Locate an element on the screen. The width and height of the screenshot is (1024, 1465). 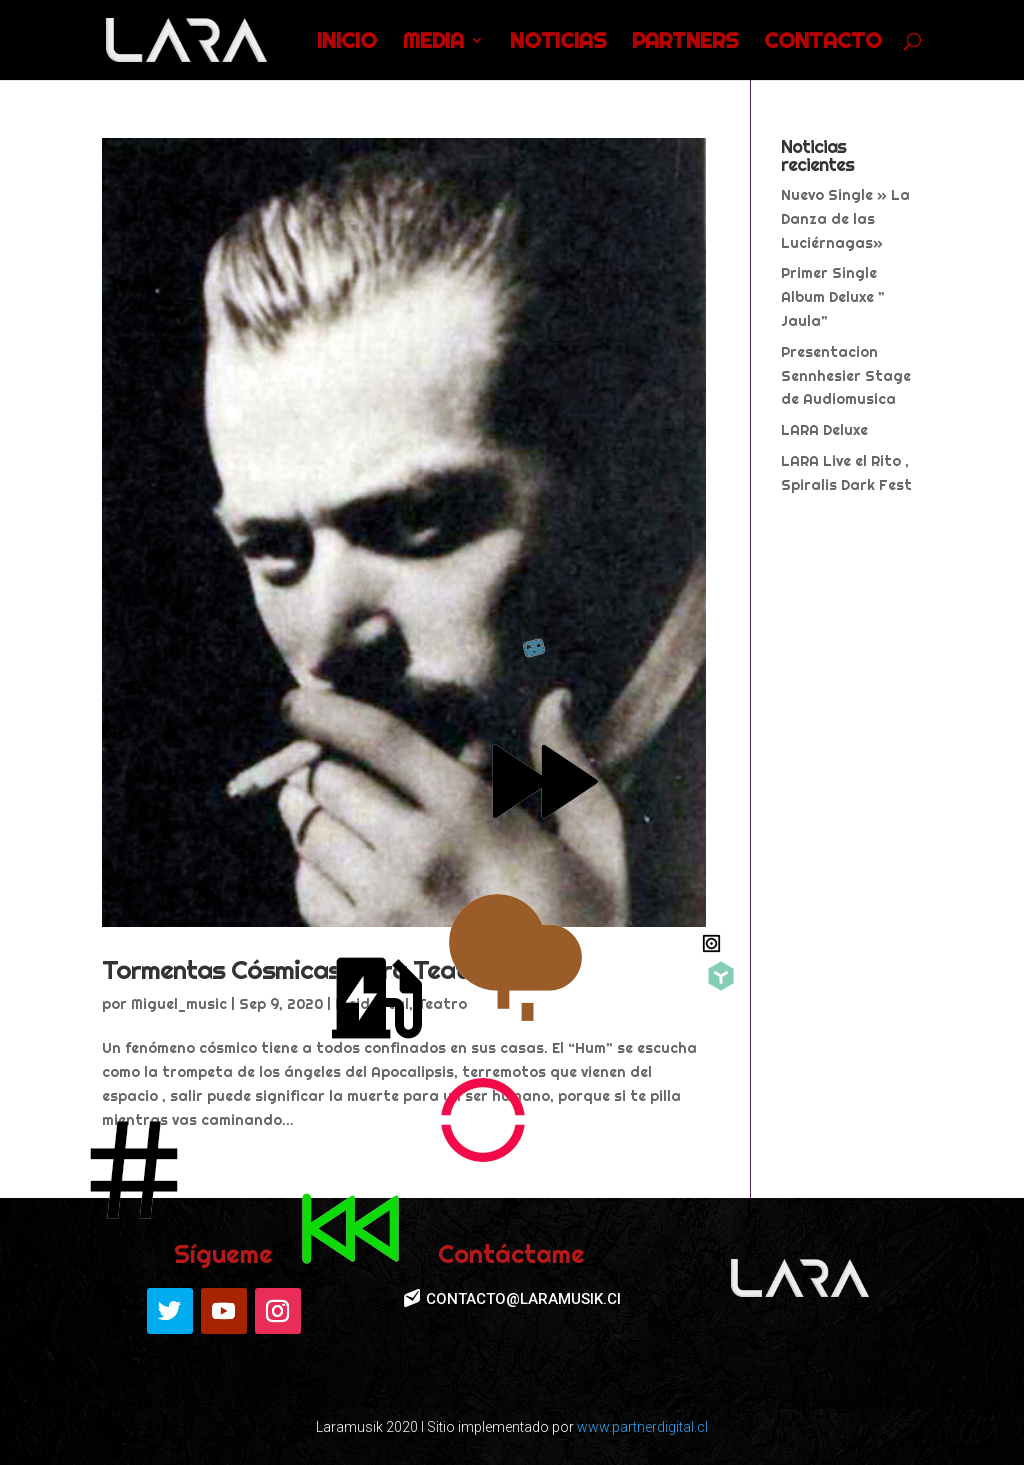
freedesktop.org project logo is located at coordinates (534, 648).